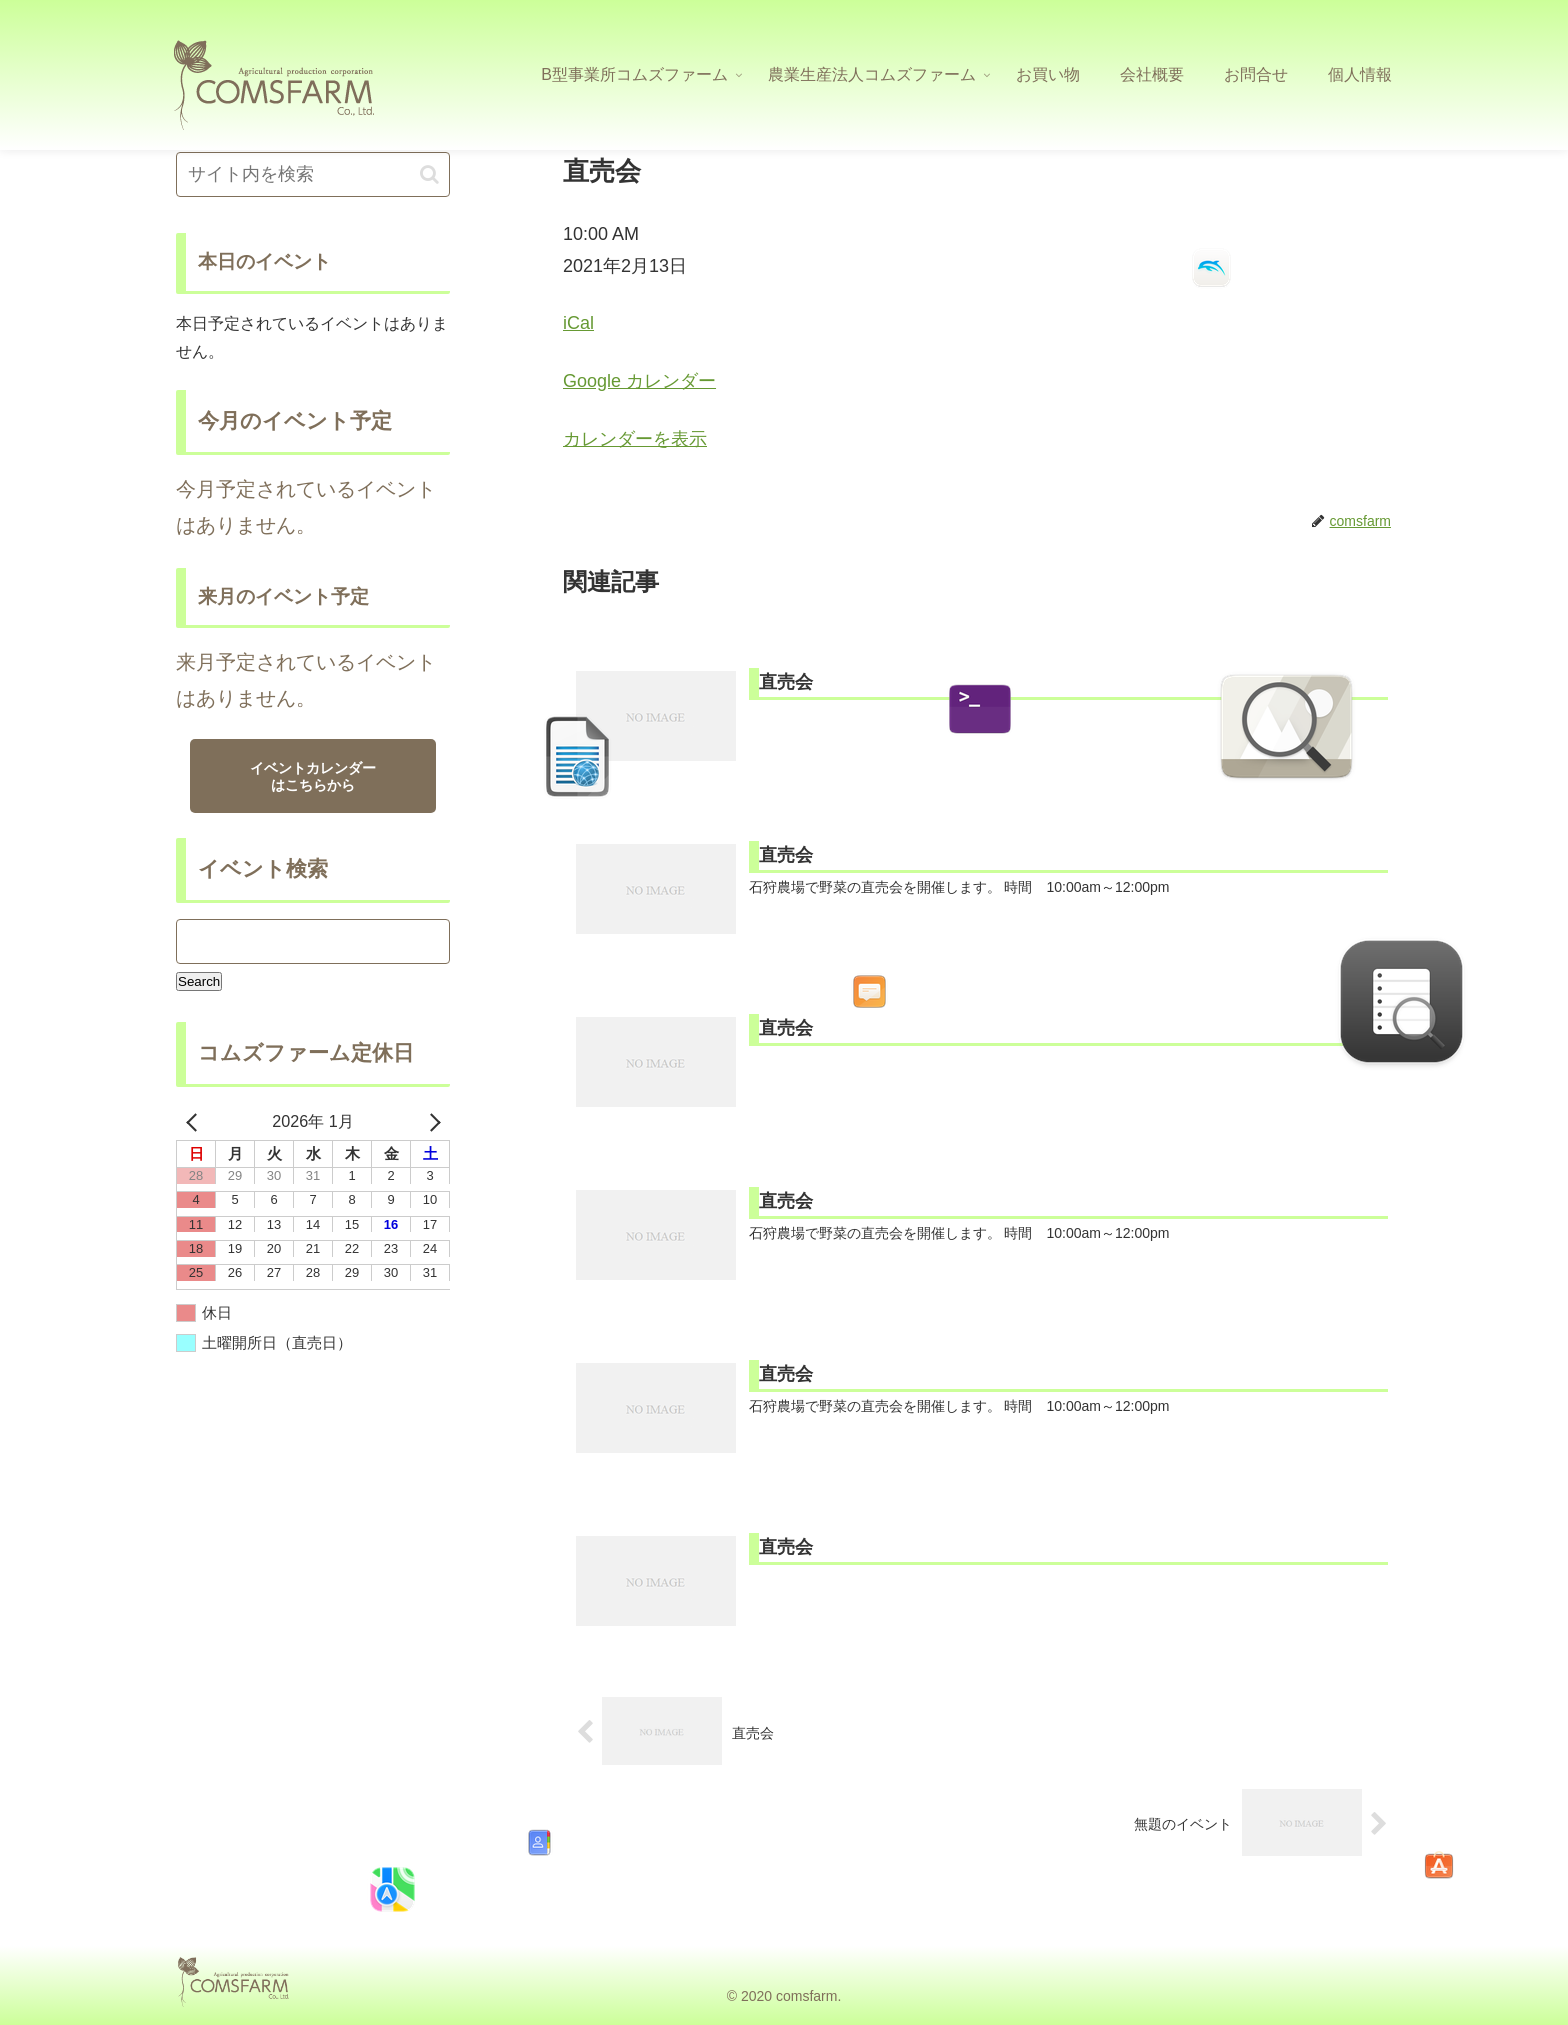 This screenshot has width=1568, height=2025. I want to click on open dolphin emulator app, so click(1211, 267).